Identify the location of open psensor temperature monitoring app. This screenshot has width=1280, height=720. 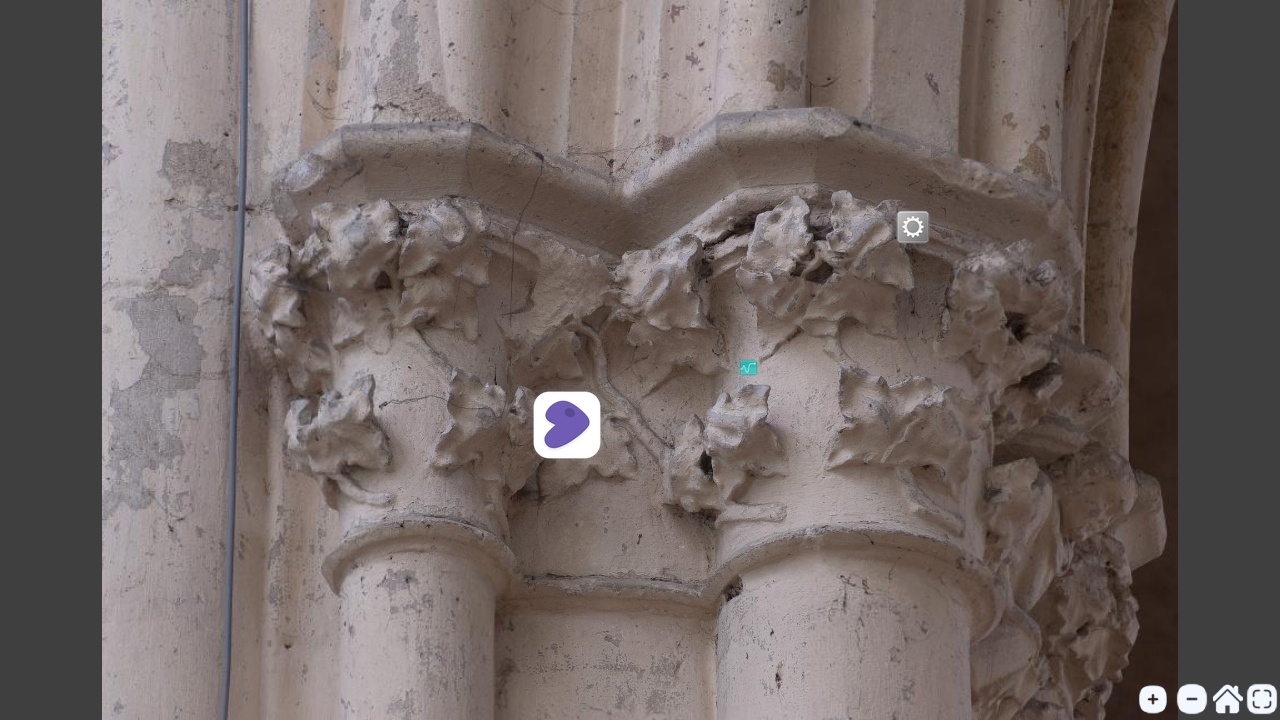
(748, 367).